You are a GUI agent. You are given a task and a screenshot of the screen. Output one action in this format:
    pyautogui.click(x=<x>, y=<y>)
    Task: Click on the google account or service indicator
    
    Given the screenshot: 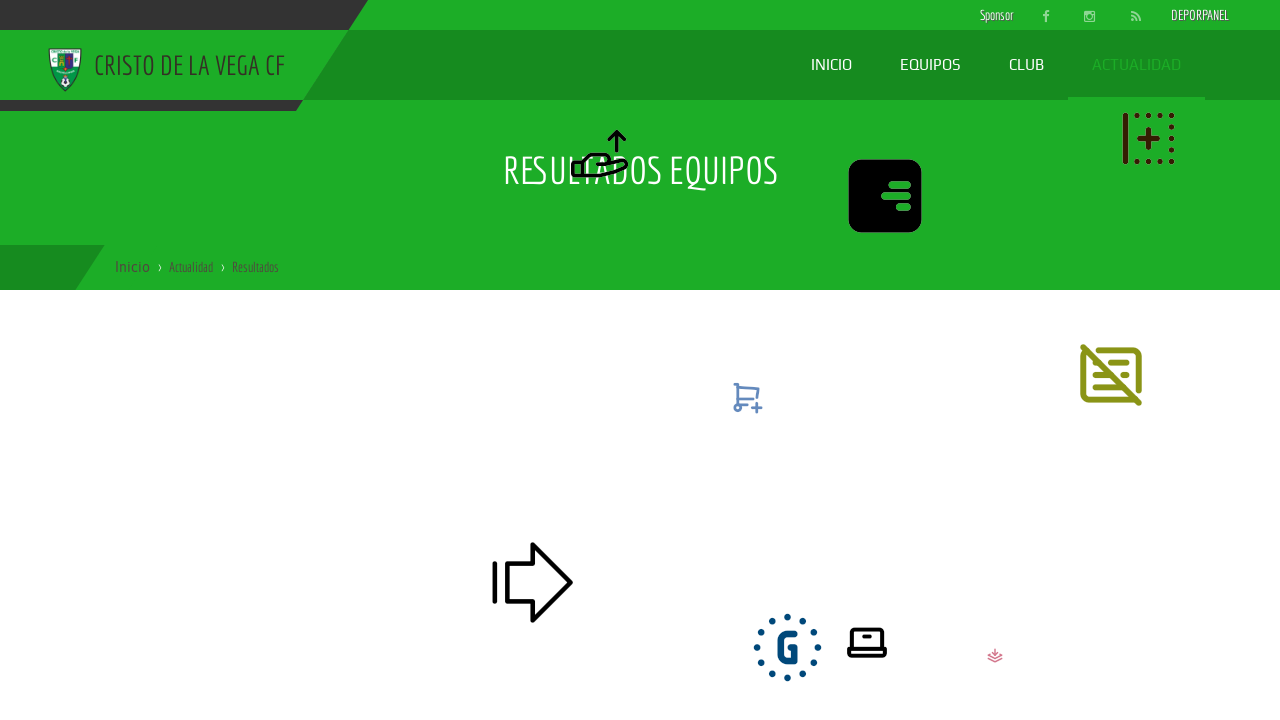 What is the action you would take?
    pyautogui.click(x=787, y=647)
    